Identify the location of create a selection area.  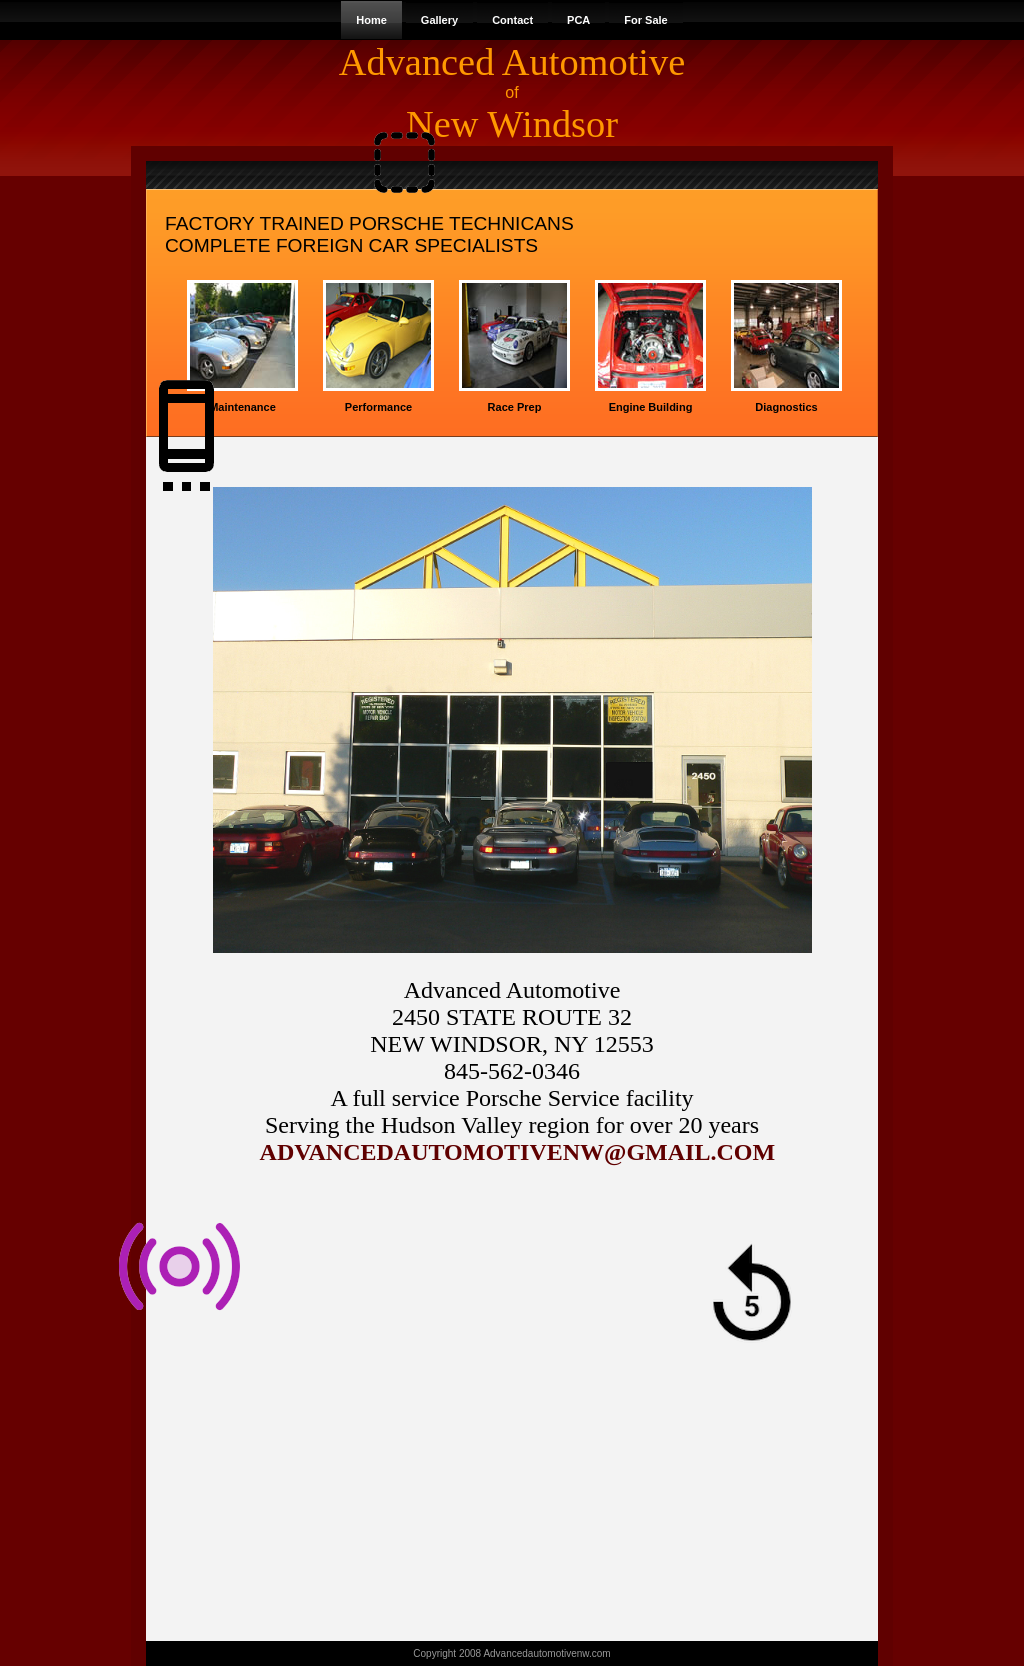
(404, 162).